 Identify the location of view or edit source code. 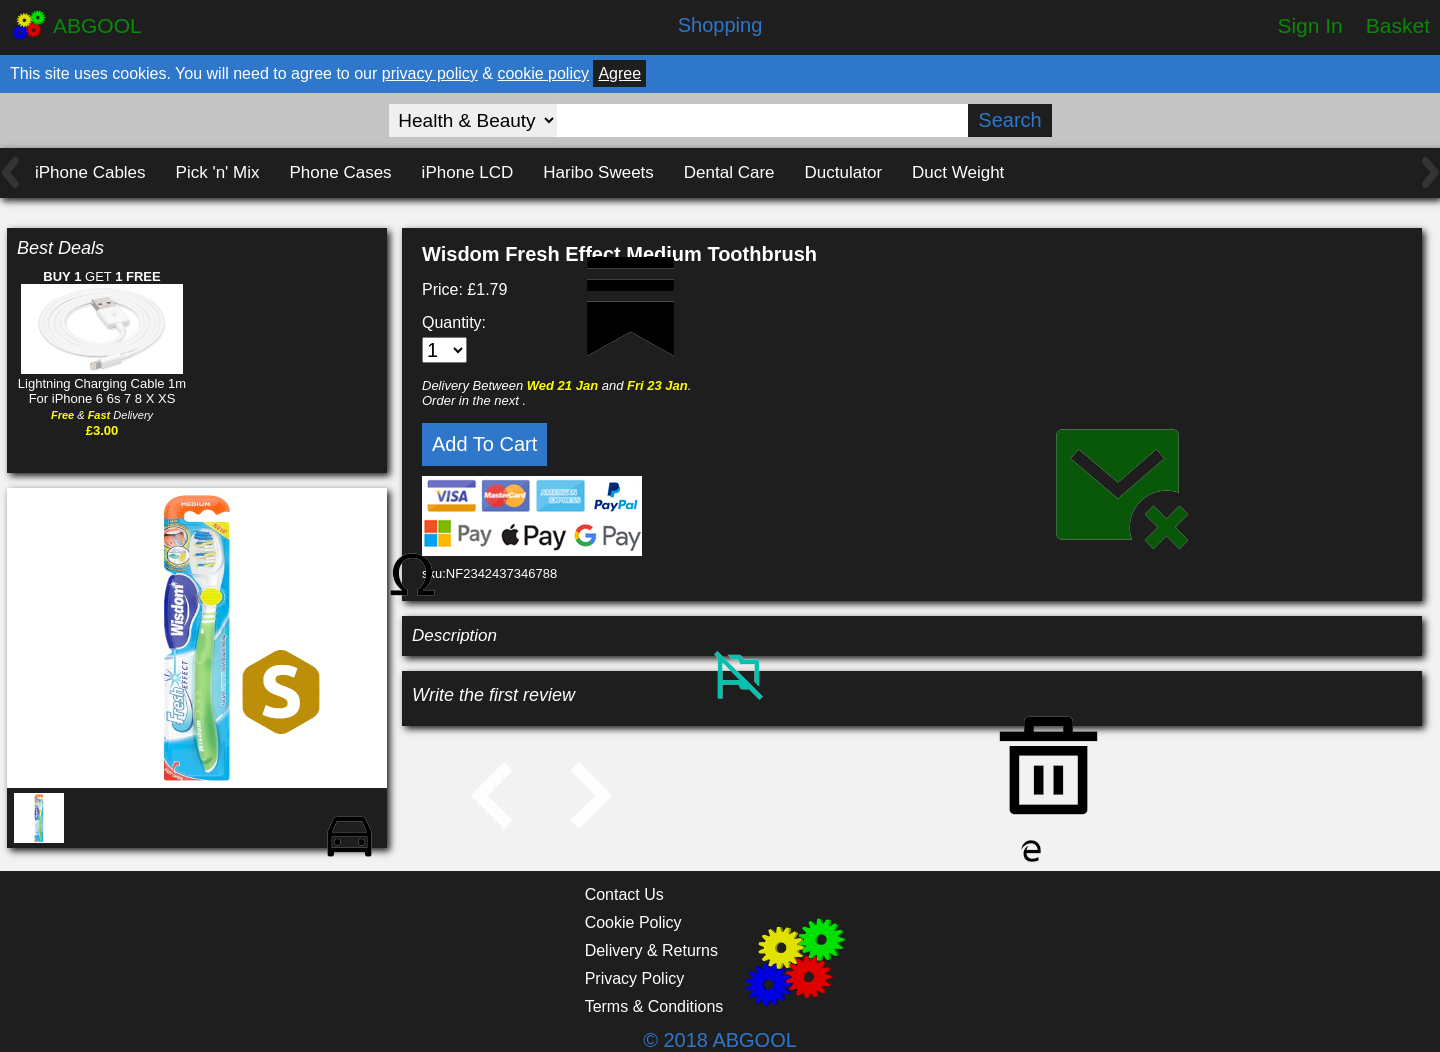
(541, 795).